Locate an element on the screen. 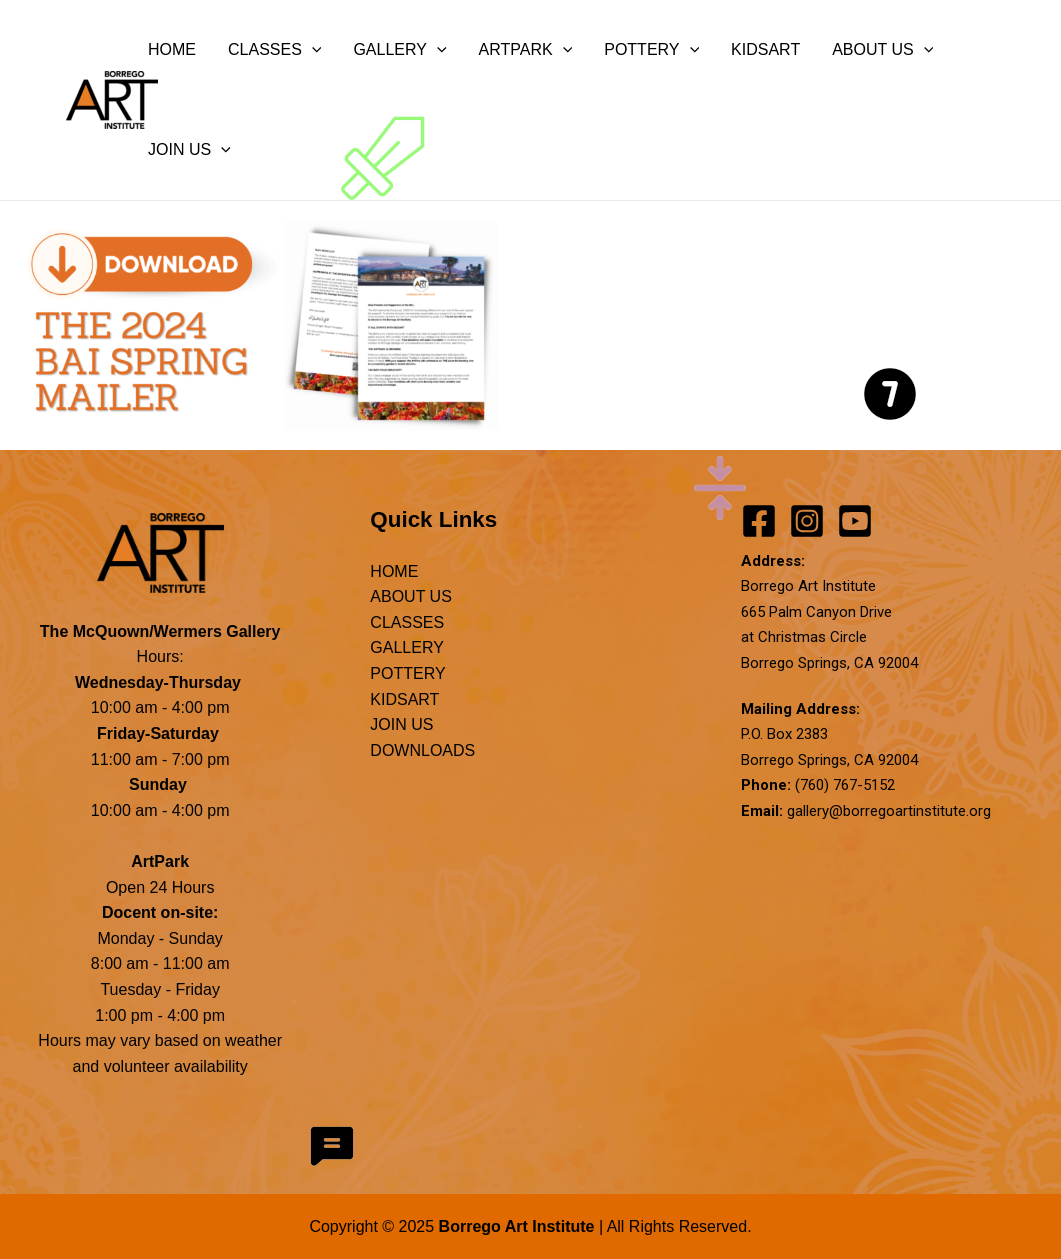 The width and height of the screenshot is (1061, 1259). indicates step 7 in a multi-step process is located at coordinates (890, 394).